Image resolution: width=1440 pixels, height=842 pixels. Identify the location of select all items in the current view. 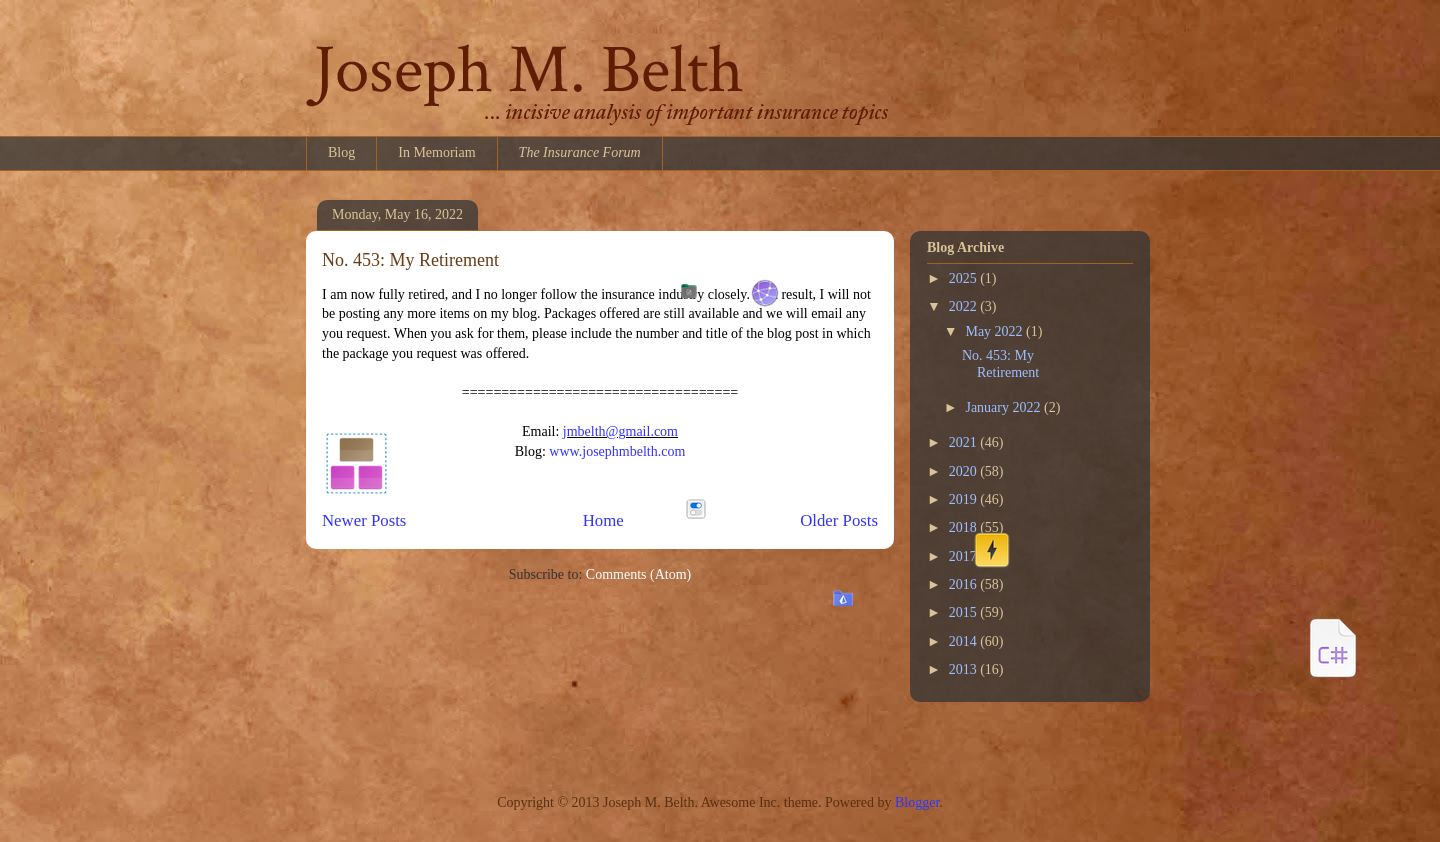
(356, 463).